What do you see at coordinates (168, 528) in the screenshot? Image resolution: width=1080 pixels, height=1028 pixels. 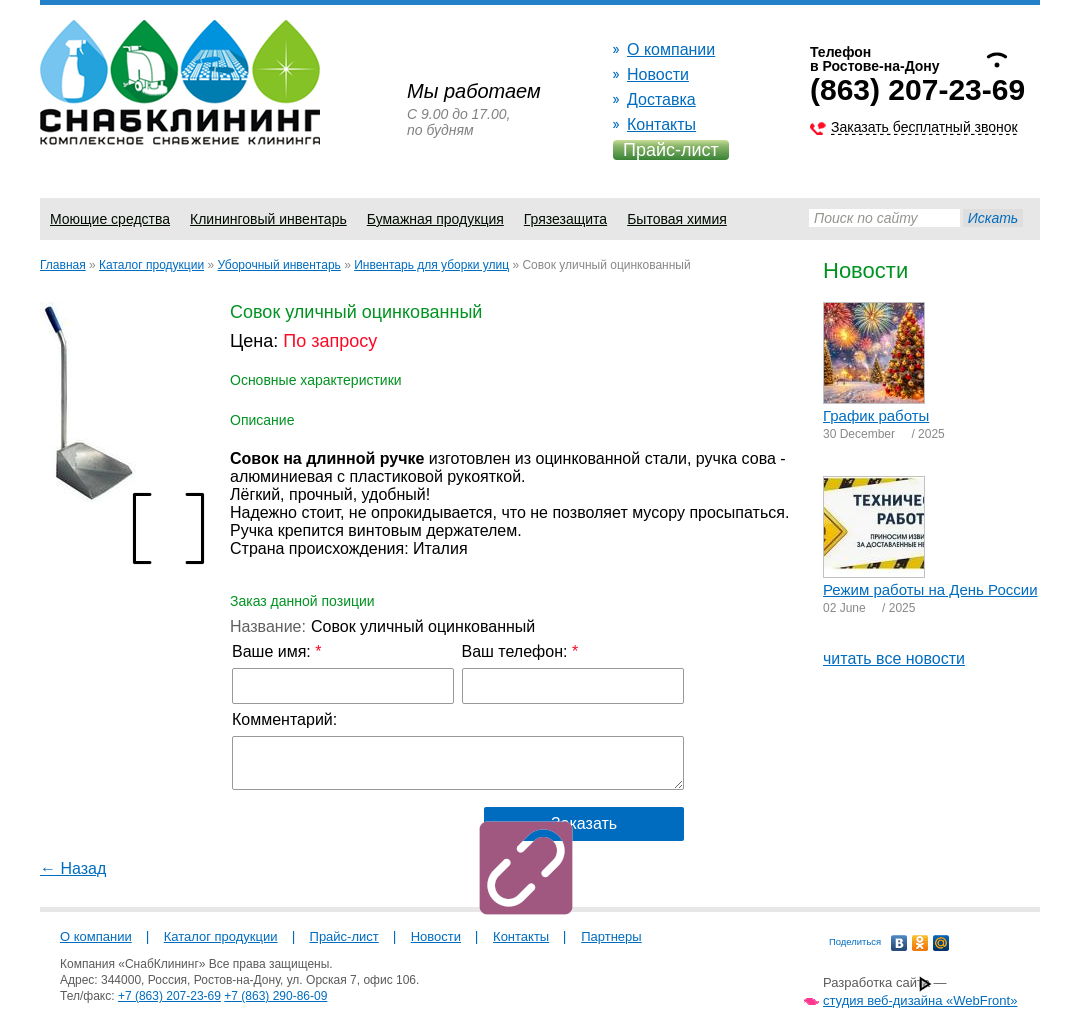 I see `insert code or text block` at bounding box center [168, 528].